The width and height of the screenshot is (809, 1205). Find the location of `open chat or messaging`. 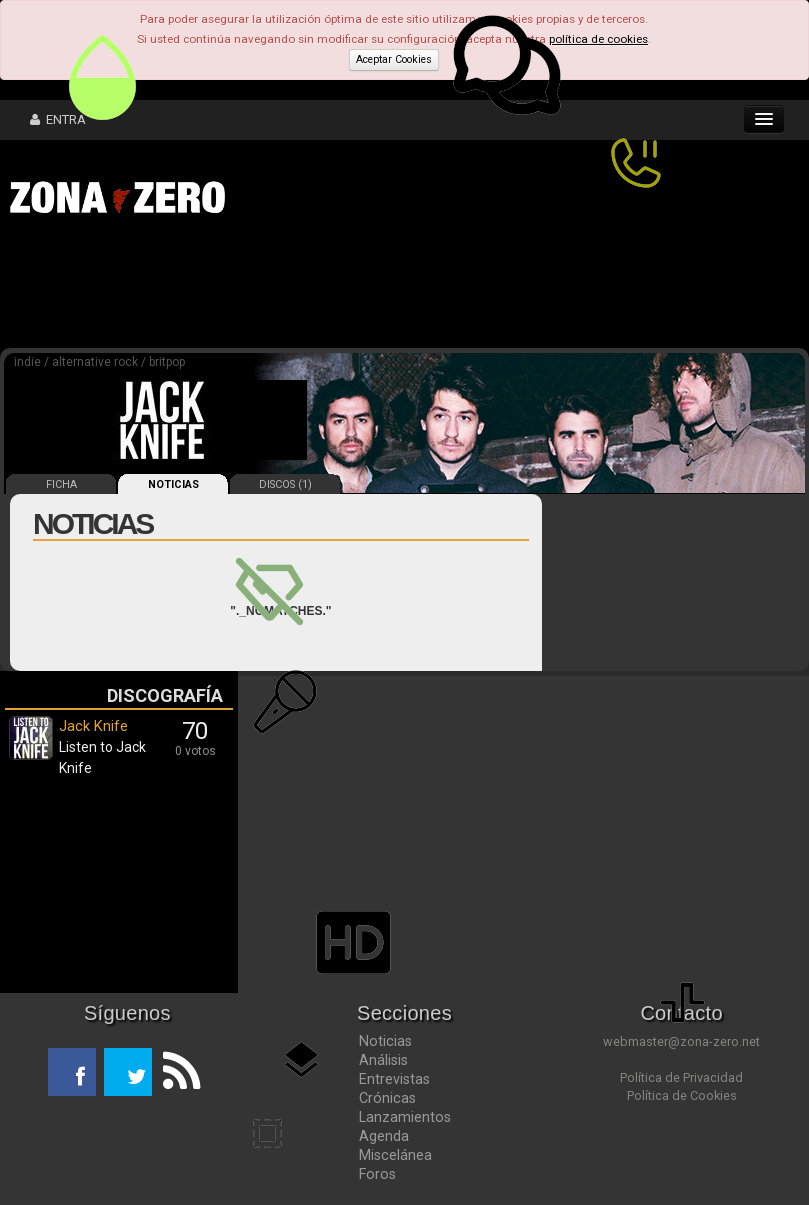

open chat or messaging is located at coordinates (507, 65).